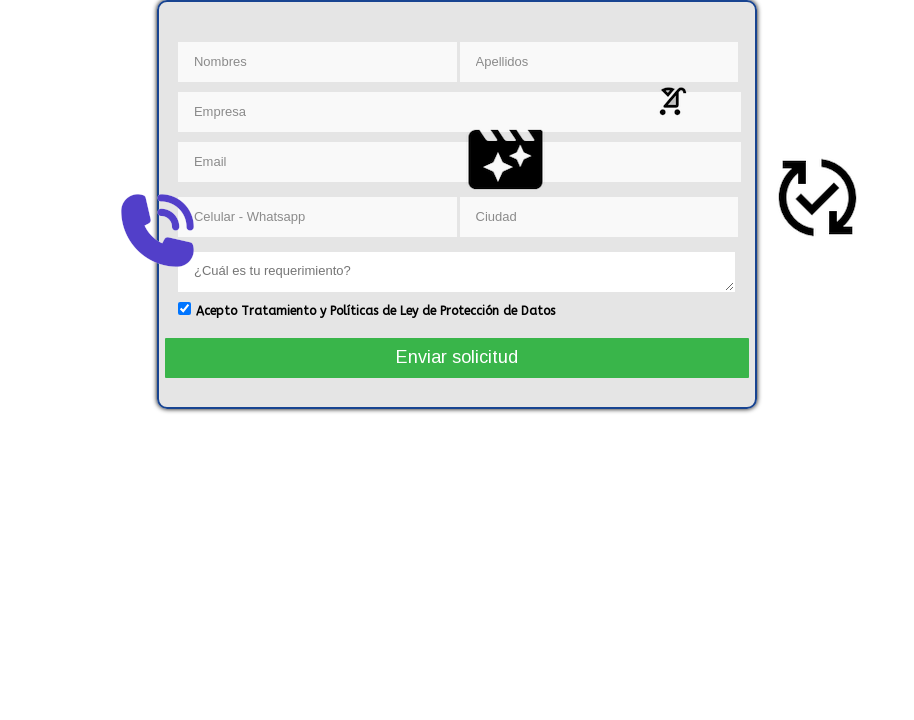  What do you see at coordinates (505, 159) in the screenshot?
I see `apply visual effects or filters to a video` at bounding box center [505, 159].